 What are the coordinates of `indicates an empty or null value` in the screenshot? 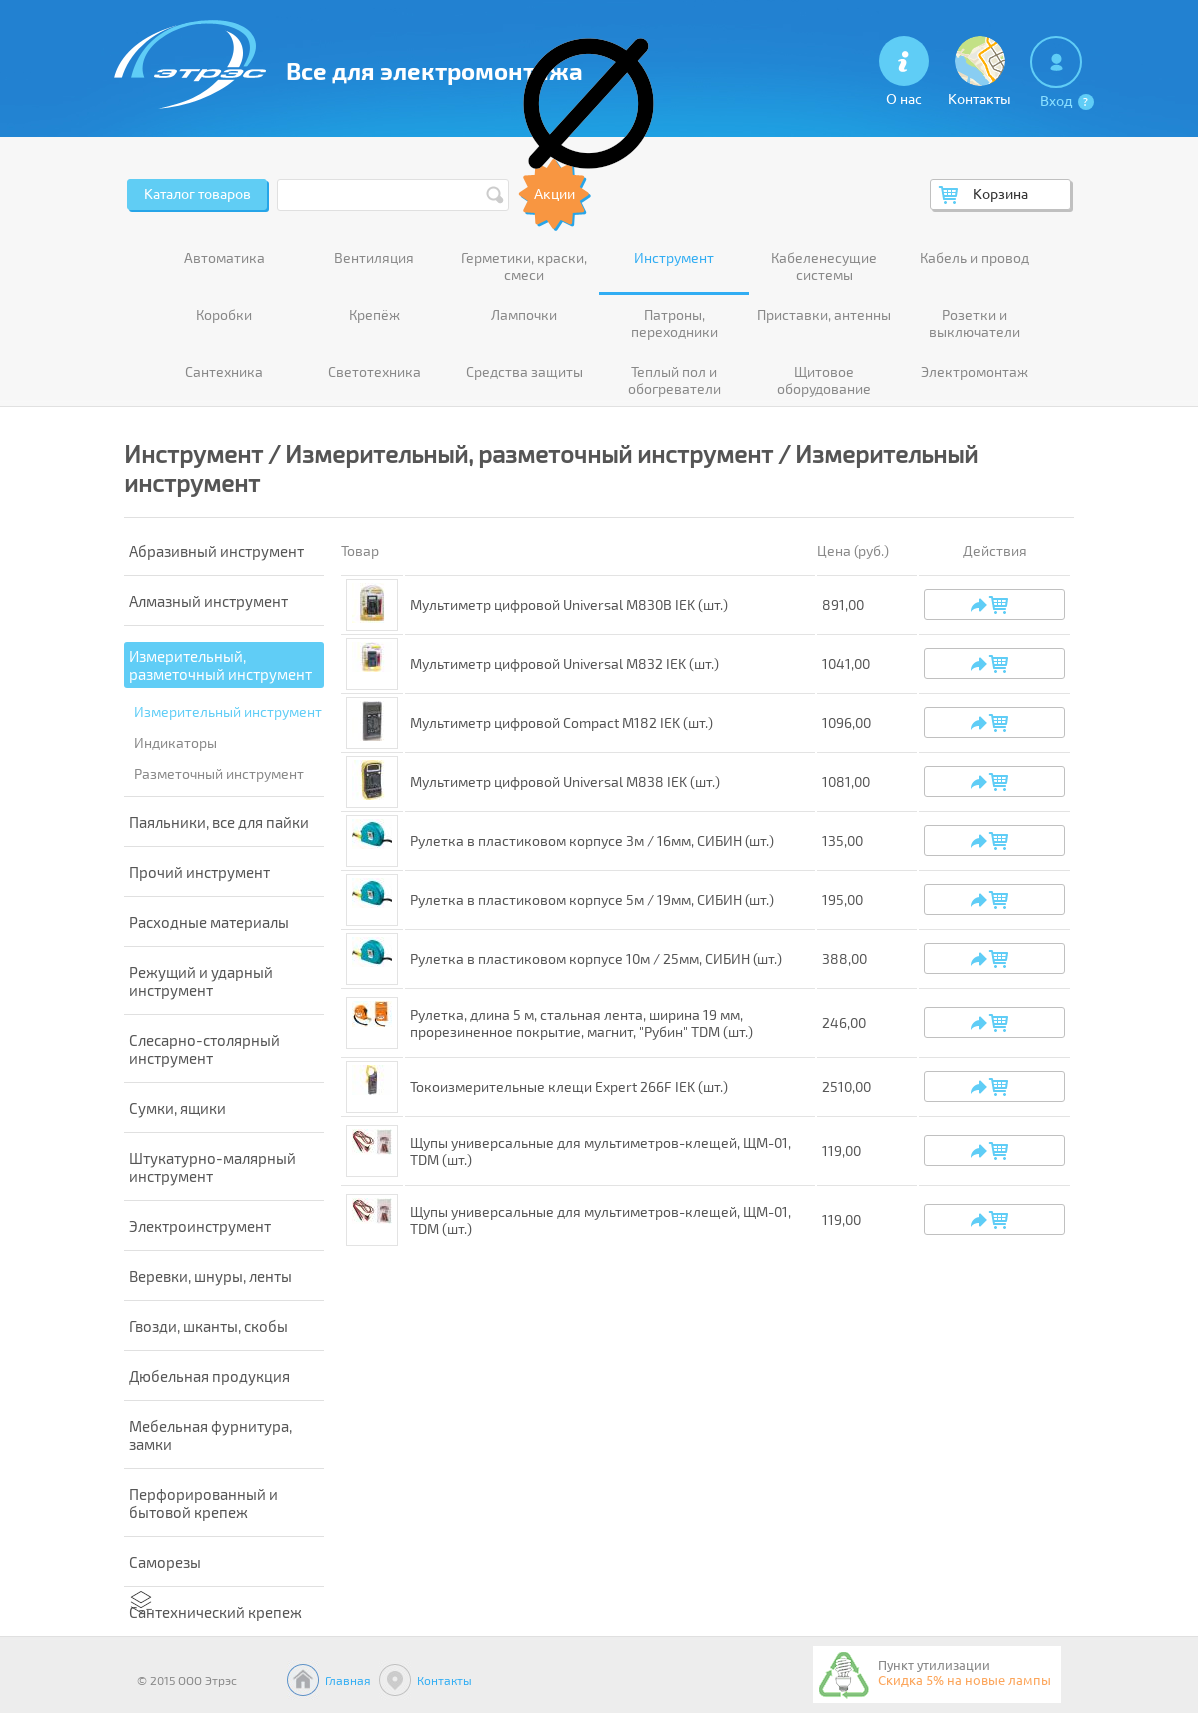 It's located at (588, 103).